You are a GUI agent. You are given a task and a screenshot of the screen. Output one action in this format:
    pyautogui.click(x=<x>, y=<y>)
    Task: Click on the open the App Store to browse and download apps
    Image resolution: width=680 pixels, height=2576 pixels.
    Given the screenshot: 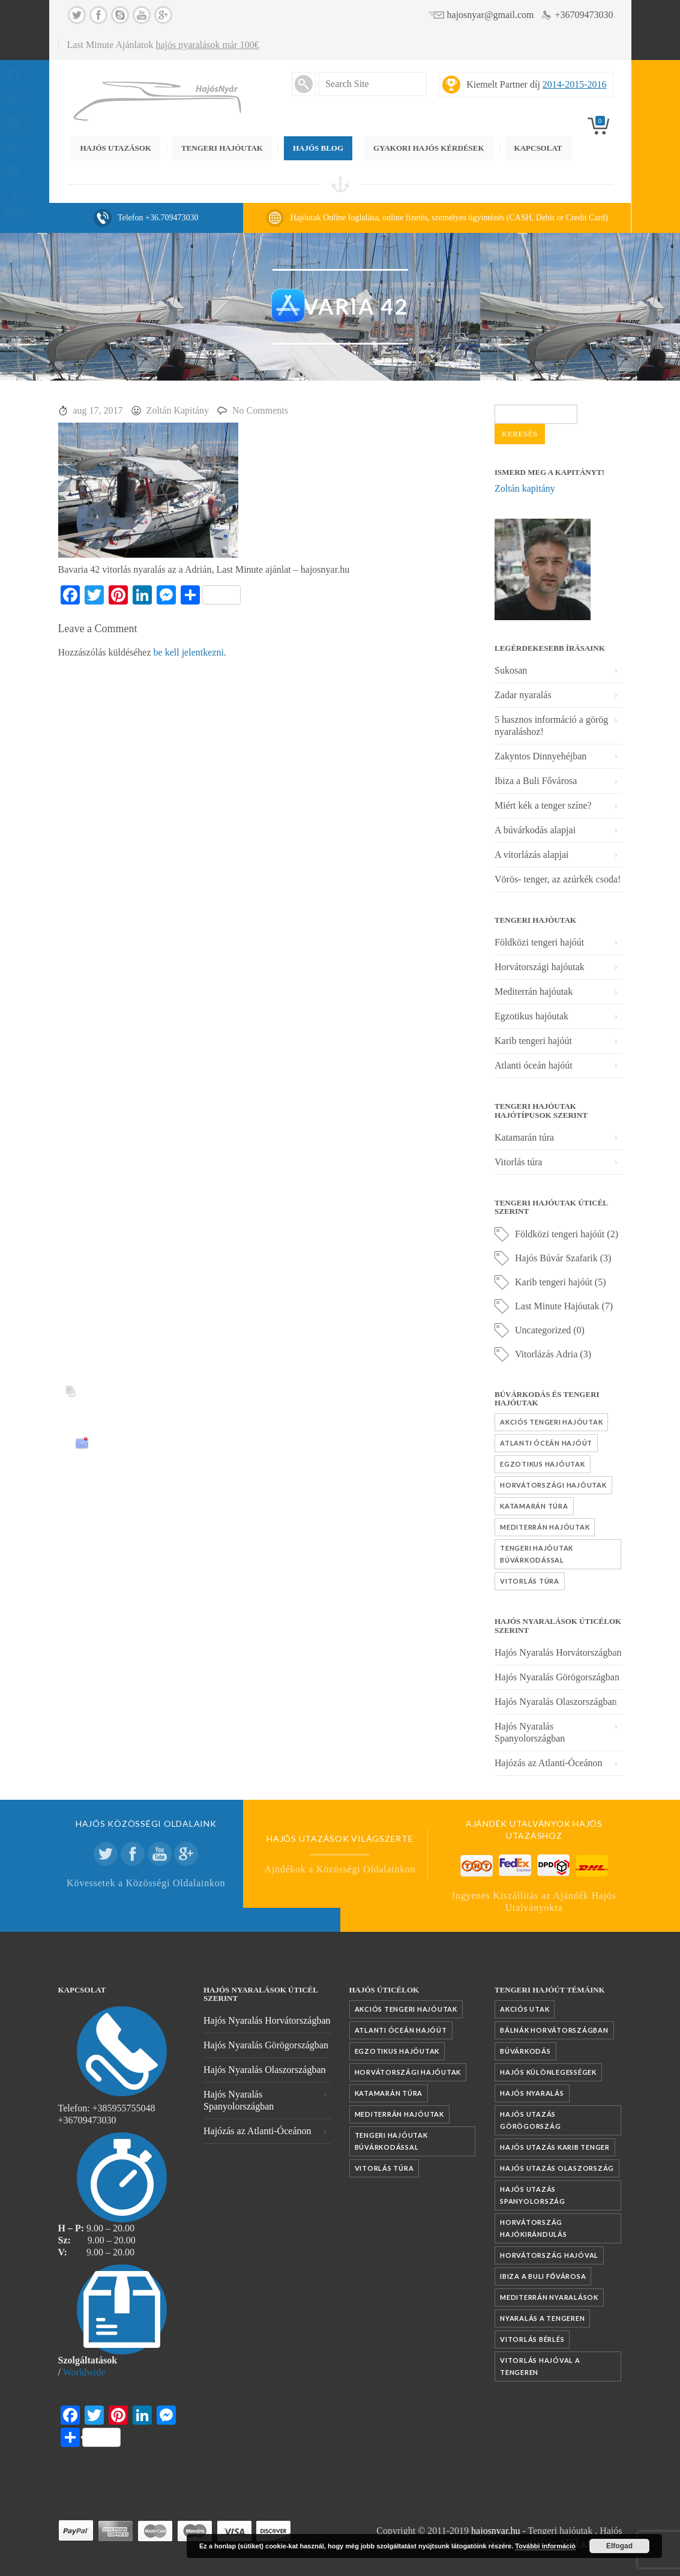 What is the action you would take?
    pyautogui.click(x=288, y=306)
    